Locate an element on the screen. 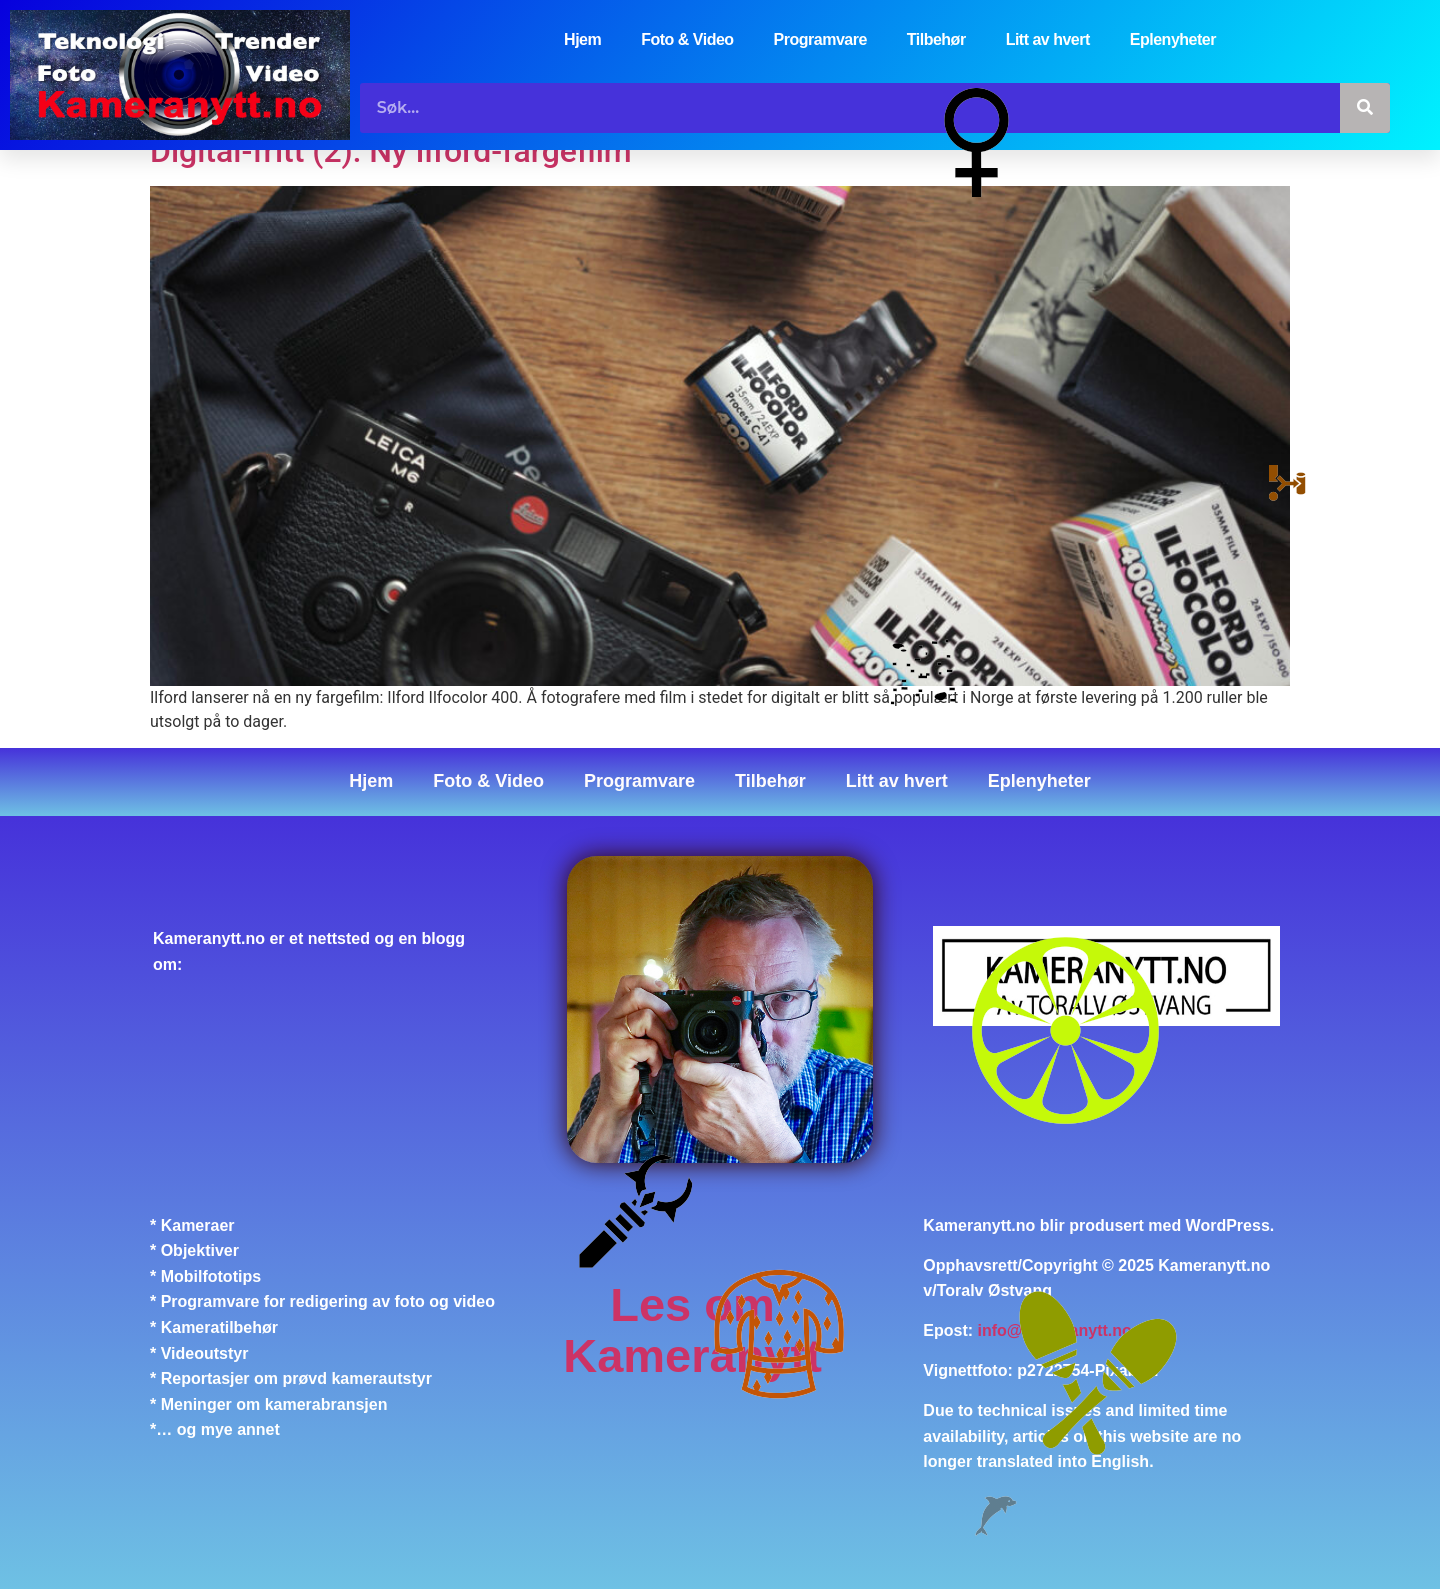 The image size is (1440, 1590). cast a lunar or night-themed spell is located at coordinates (636, 1211).